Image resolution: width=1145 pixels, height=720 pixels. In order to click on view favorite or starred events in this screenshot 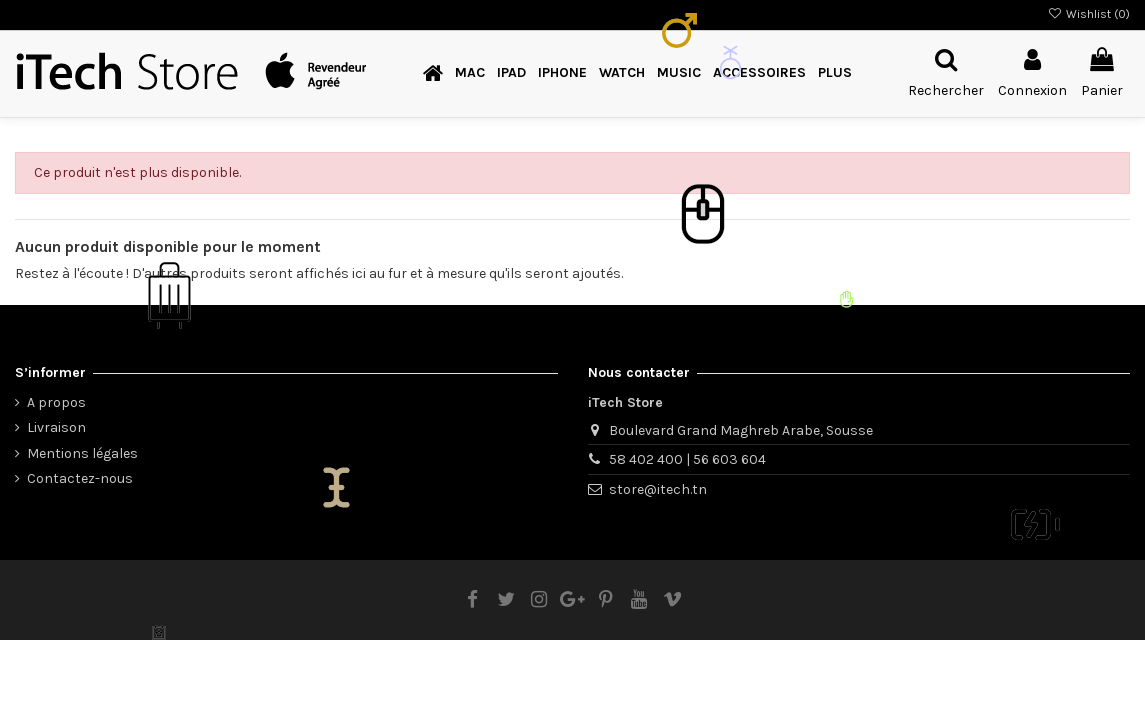, I will do `click(159, 633)`.